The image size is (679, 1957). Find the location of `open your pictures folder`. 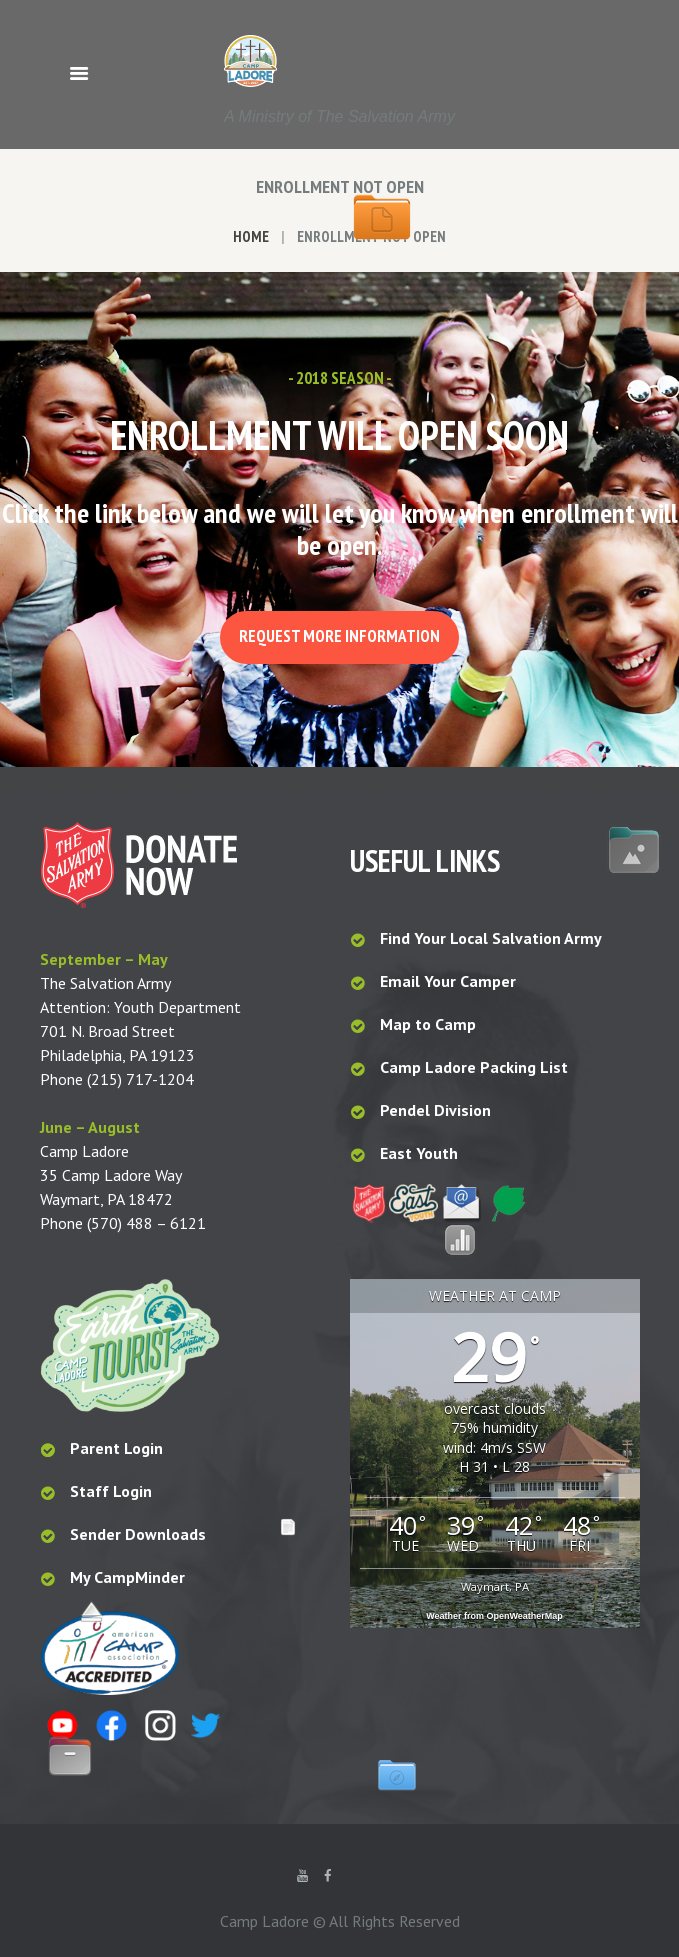

open your pictures folder is located at coordinates (634, 850).